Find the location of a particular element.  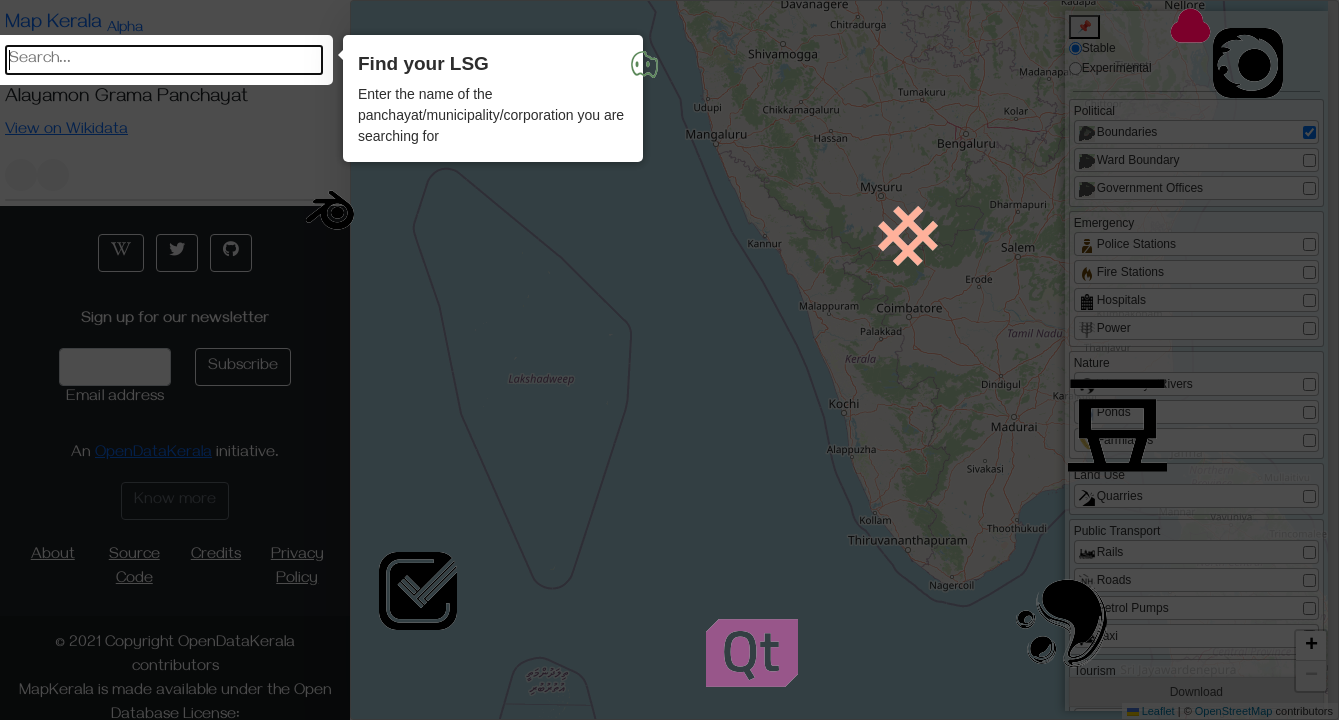

indicates cloudy weather conditions is located at coordinates (1190, 26).